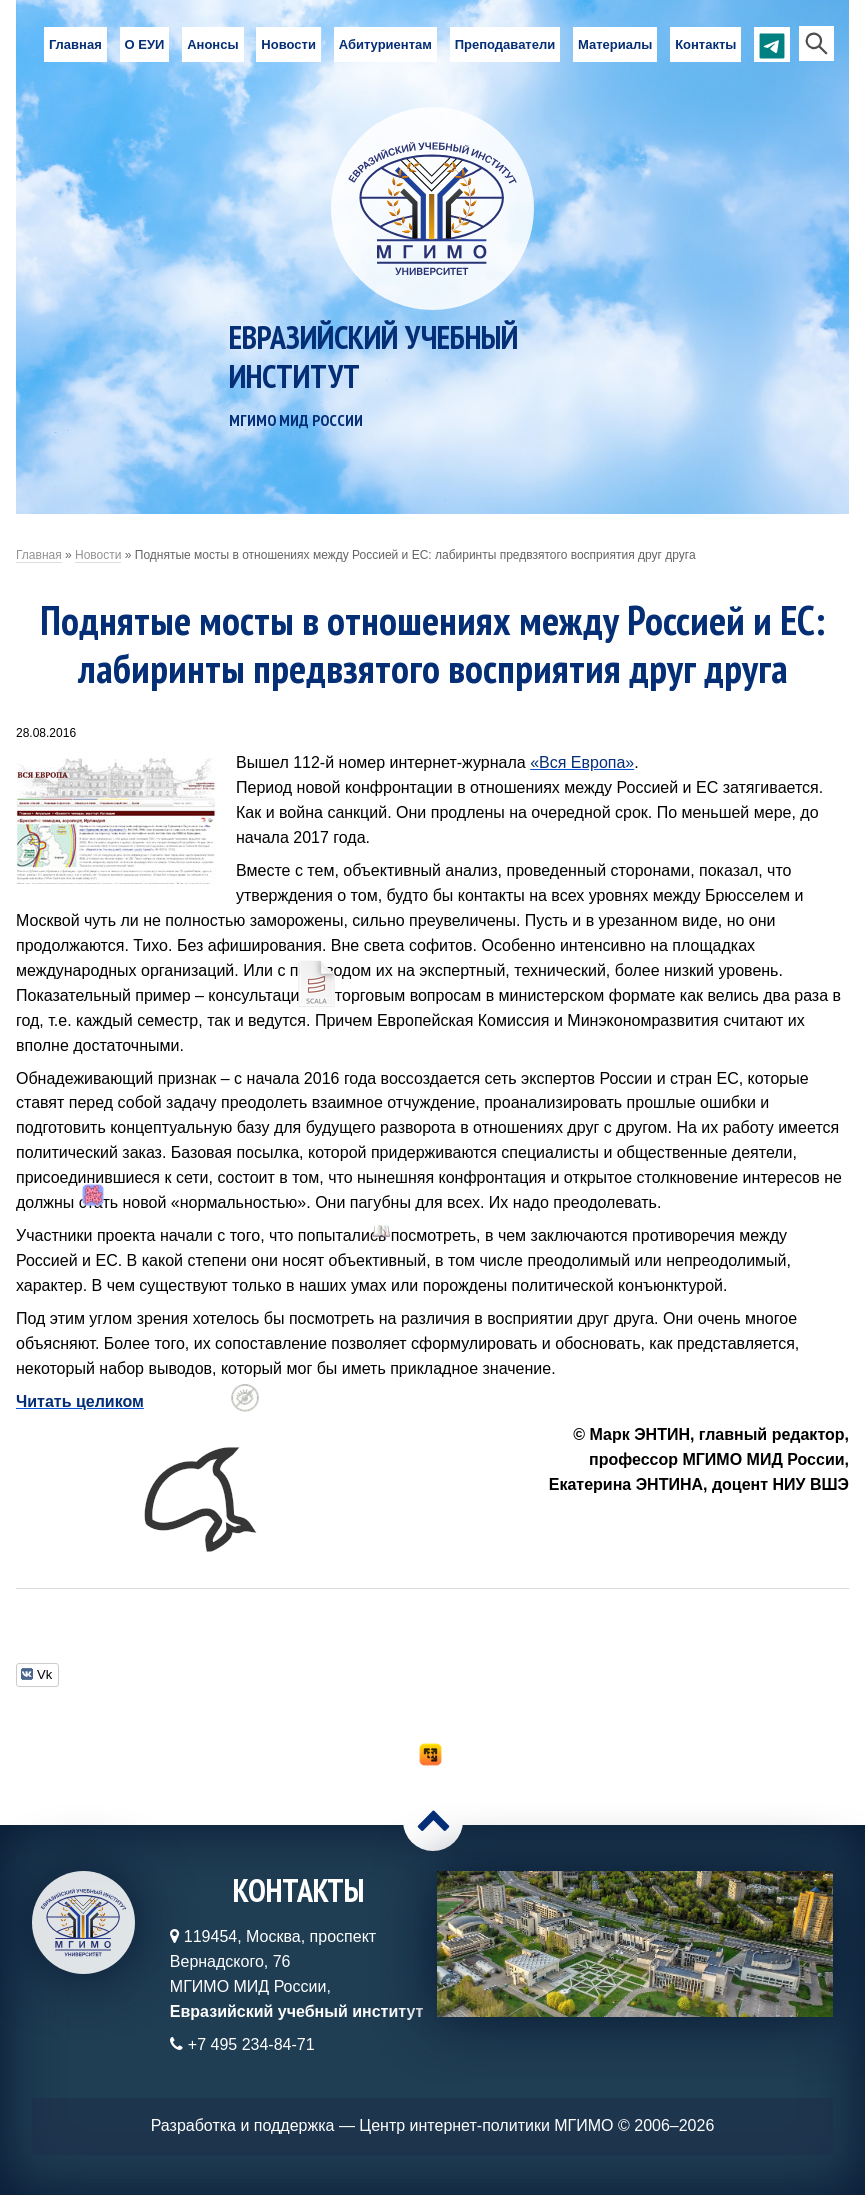  What do you see at coordinates (93, 1195) in the screenshot?
I see `launch Gang Beasts game` at bounding box center [93, 1195].